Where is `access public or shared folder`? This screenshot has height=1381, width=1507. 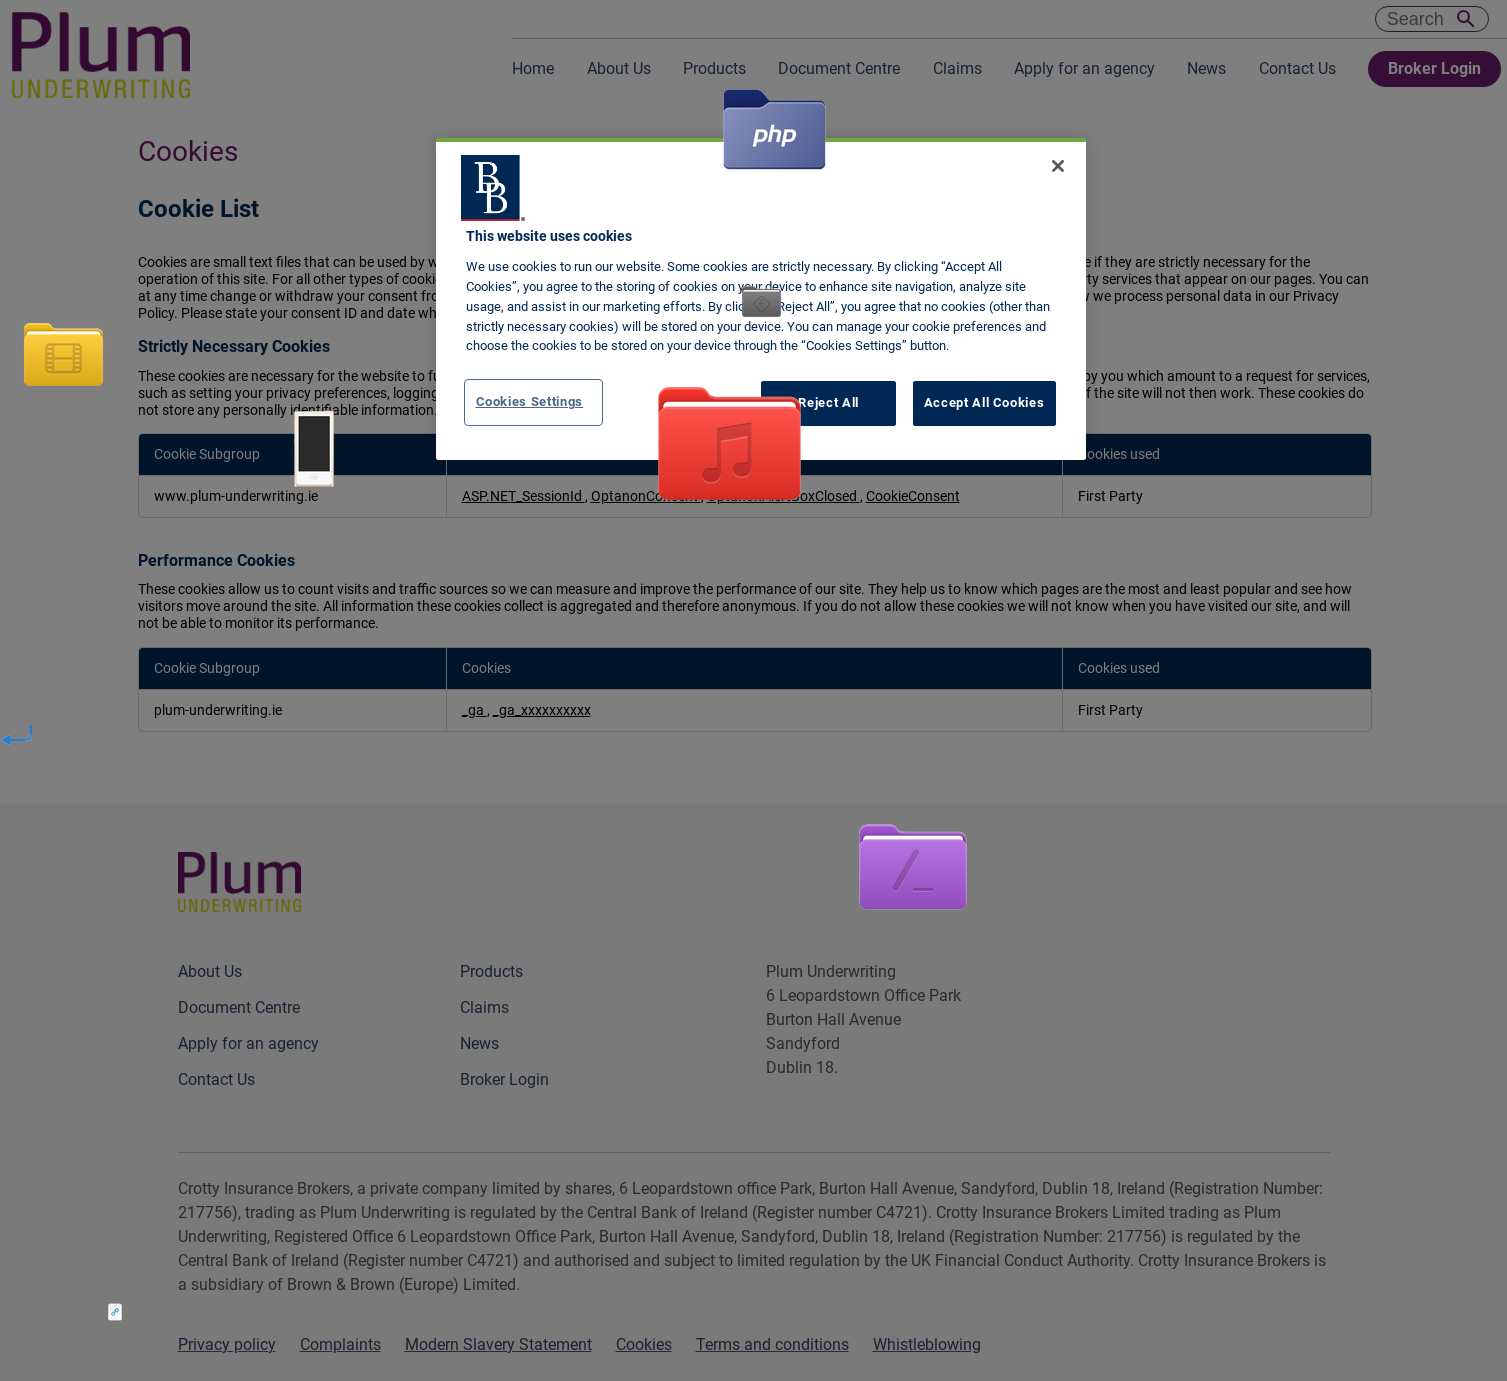
access public or shared folder is located at coordinates (761, 301).